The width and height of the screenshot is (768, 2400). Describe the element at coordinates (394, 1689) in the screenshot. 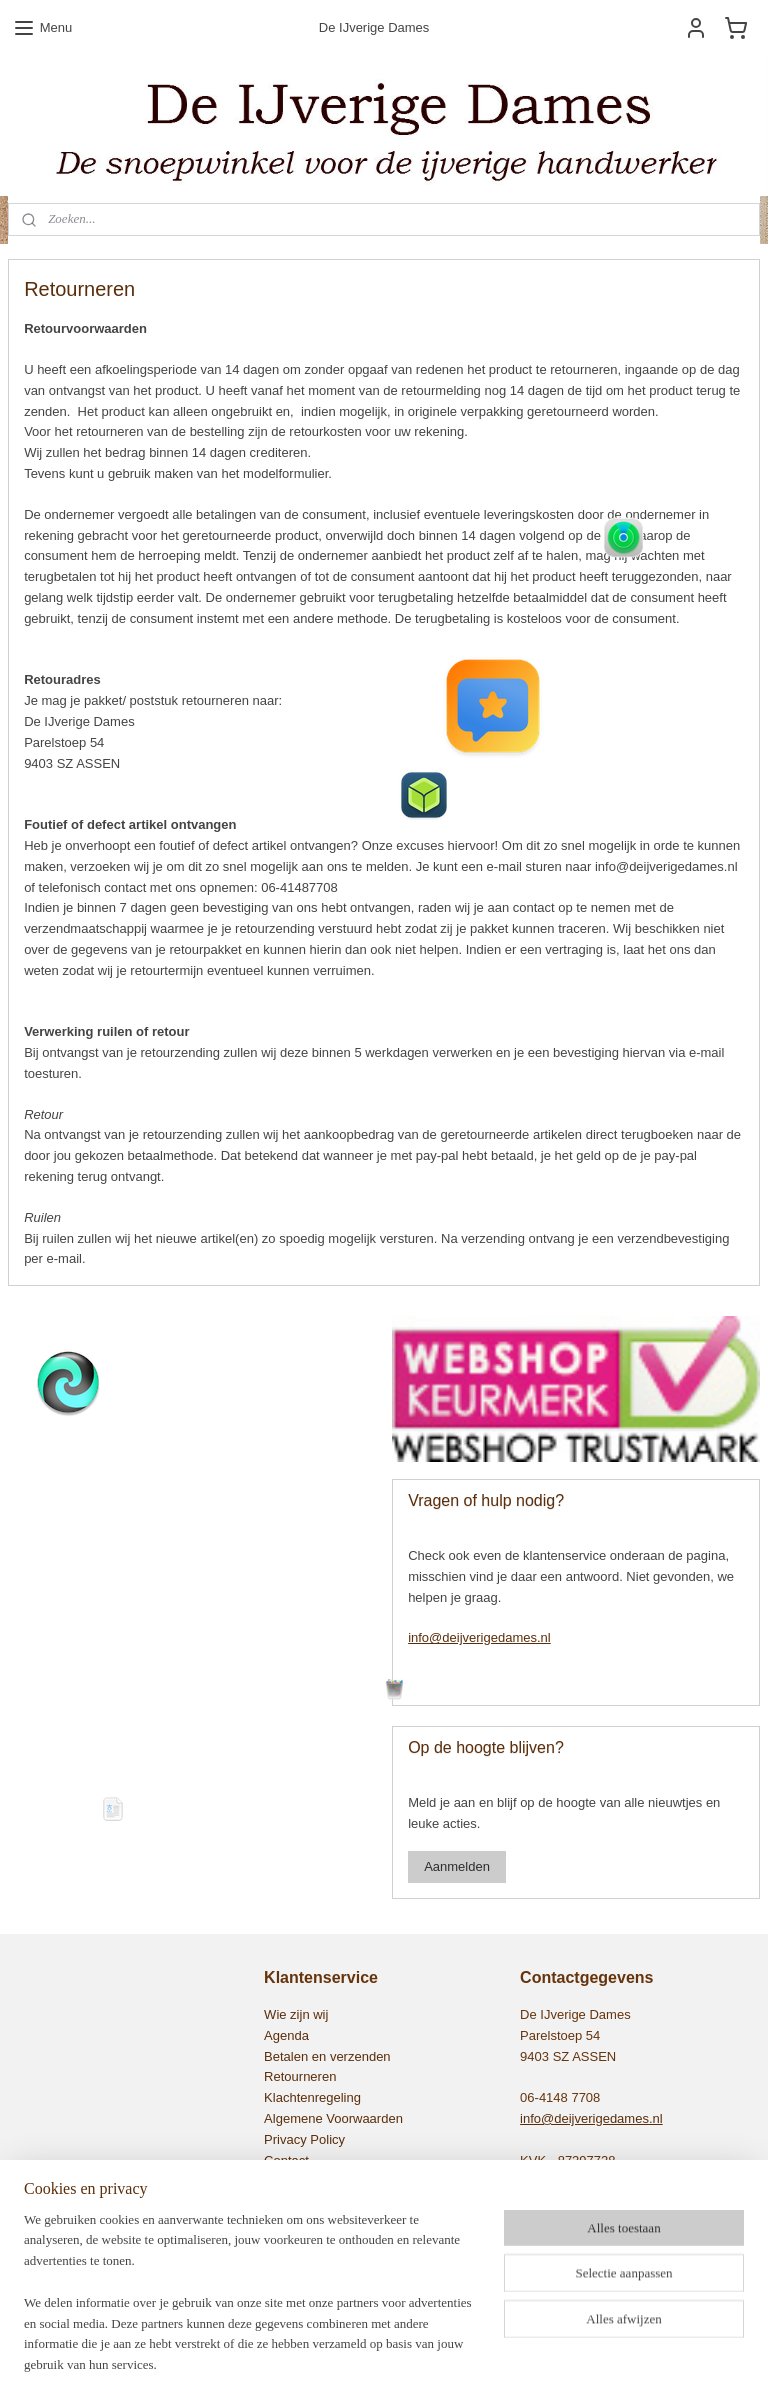

I see `trash bin containing deleted items` at that location.